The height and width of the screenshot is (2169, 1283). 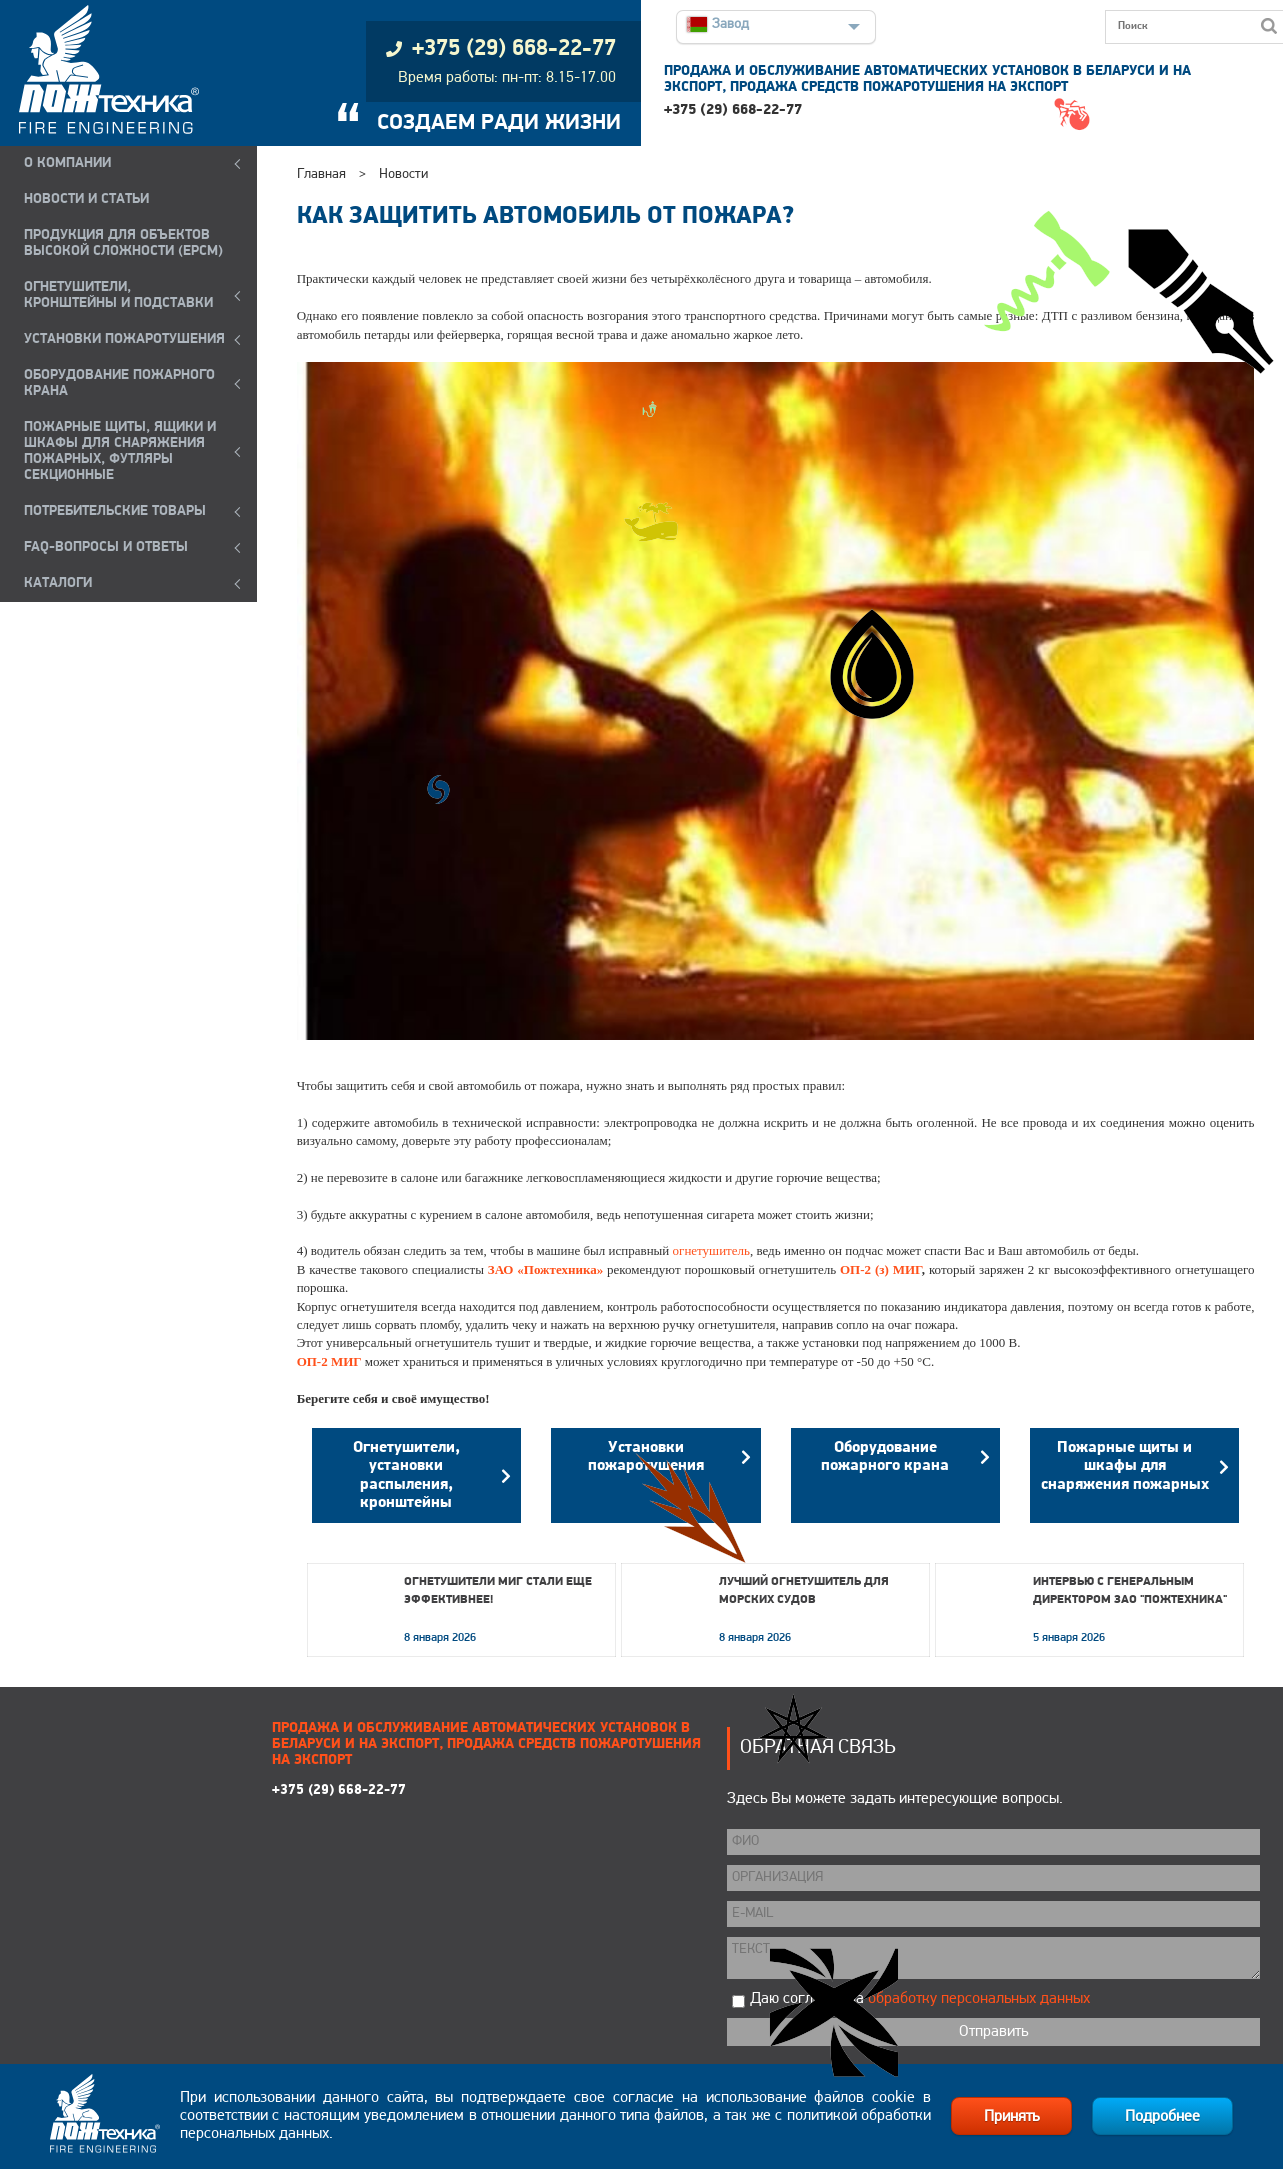 I want to click on toggle wall light on or off, so click(x=651, y=409).